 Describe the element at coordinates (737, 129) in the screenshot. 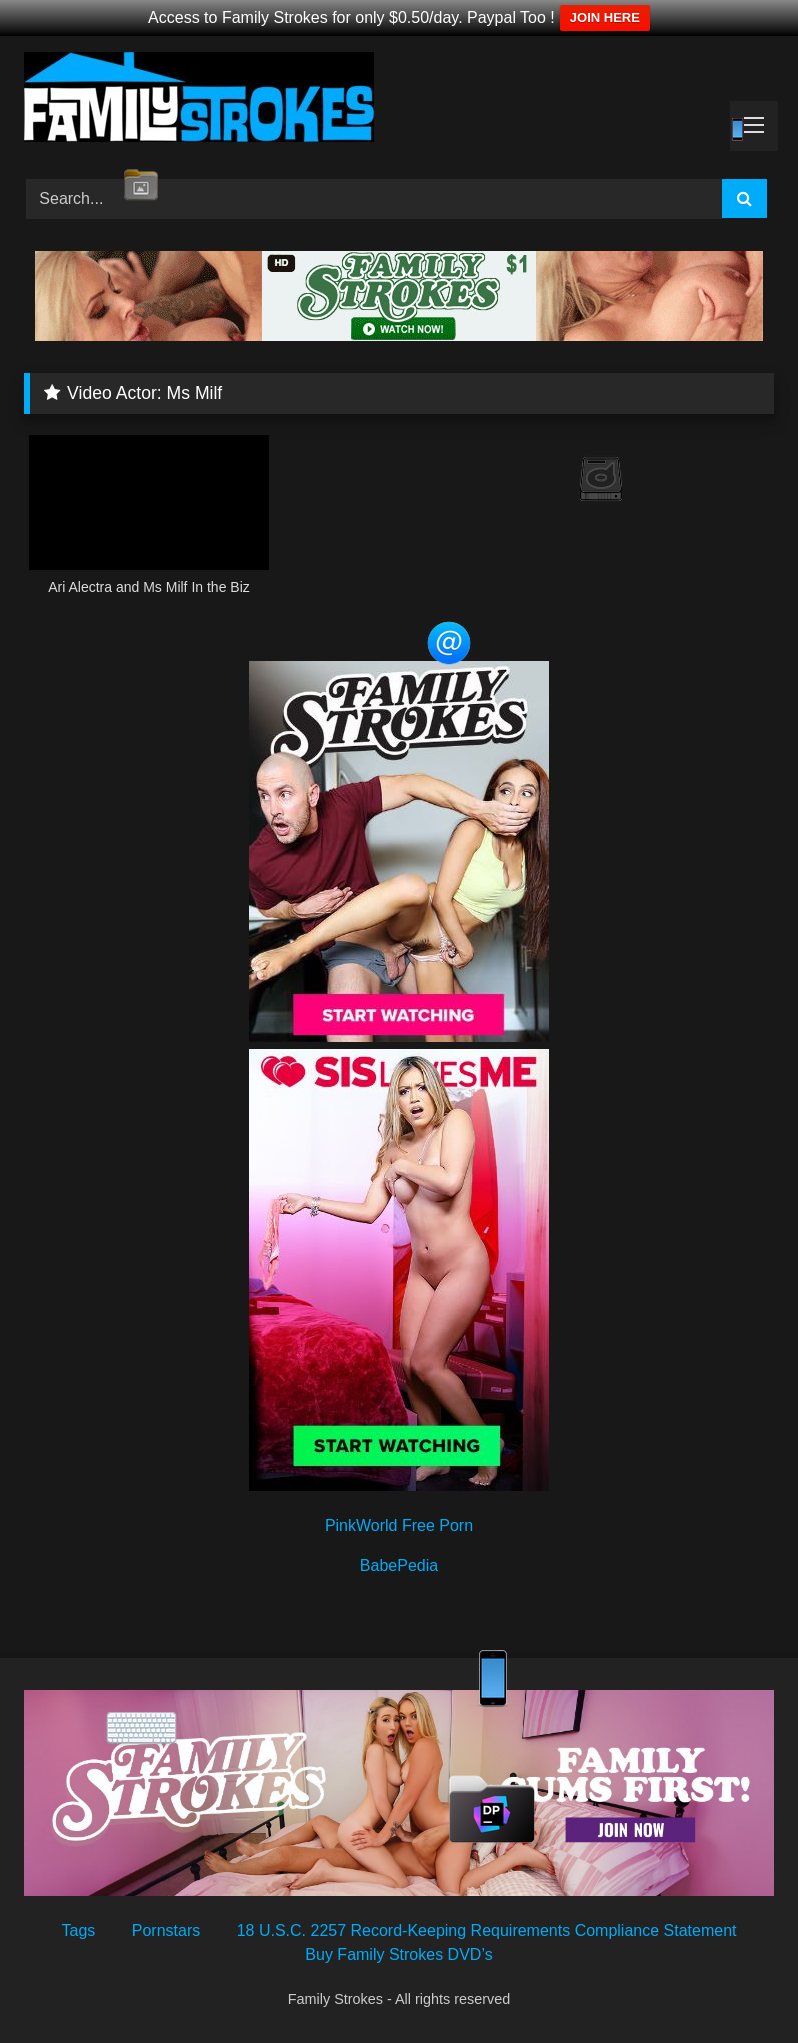

I see `iPhone 8 device connected to your Mac` at that location.